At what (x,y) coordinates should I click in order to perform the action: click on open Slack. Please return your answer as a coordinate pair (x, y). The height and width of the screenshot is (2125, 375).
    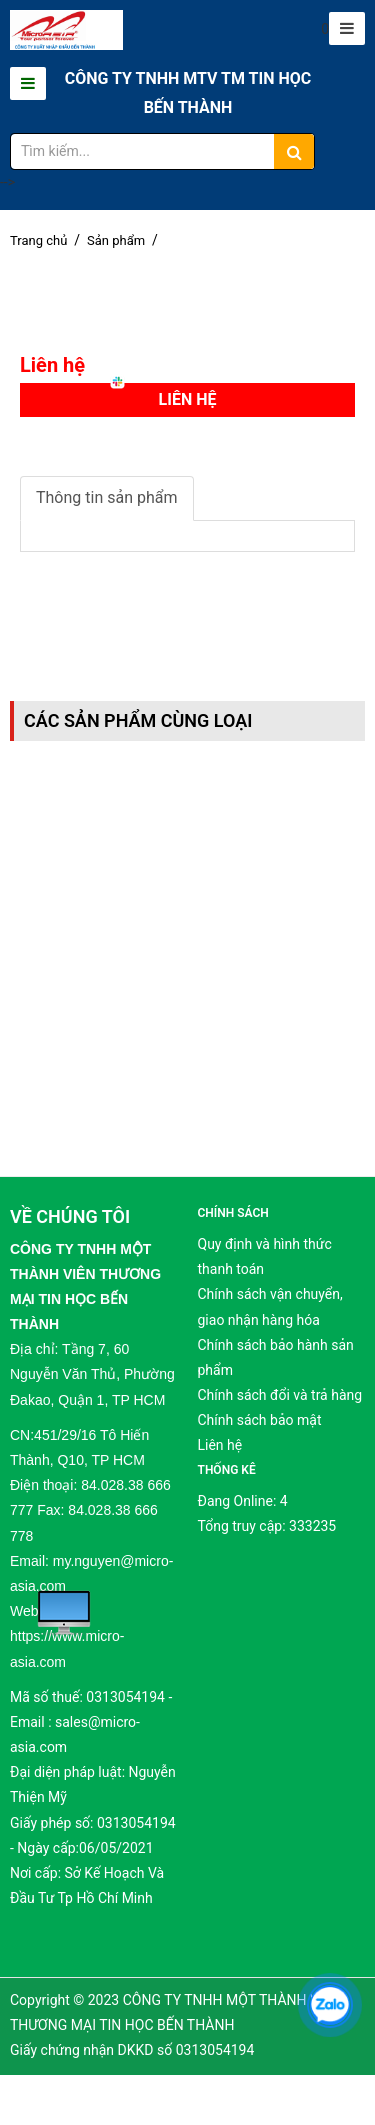
    Looking at the image, I should click on (117, 381).